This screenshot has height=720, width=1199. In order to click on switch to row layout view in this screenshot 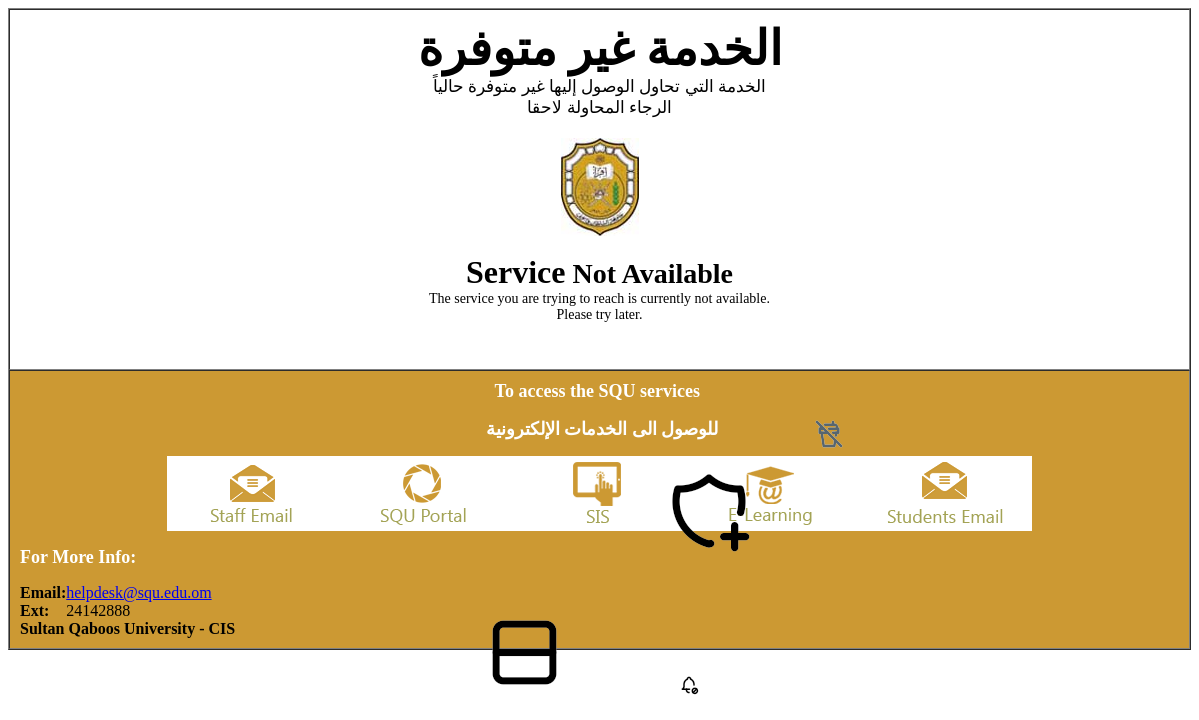, I will do `click(524, 652)`.